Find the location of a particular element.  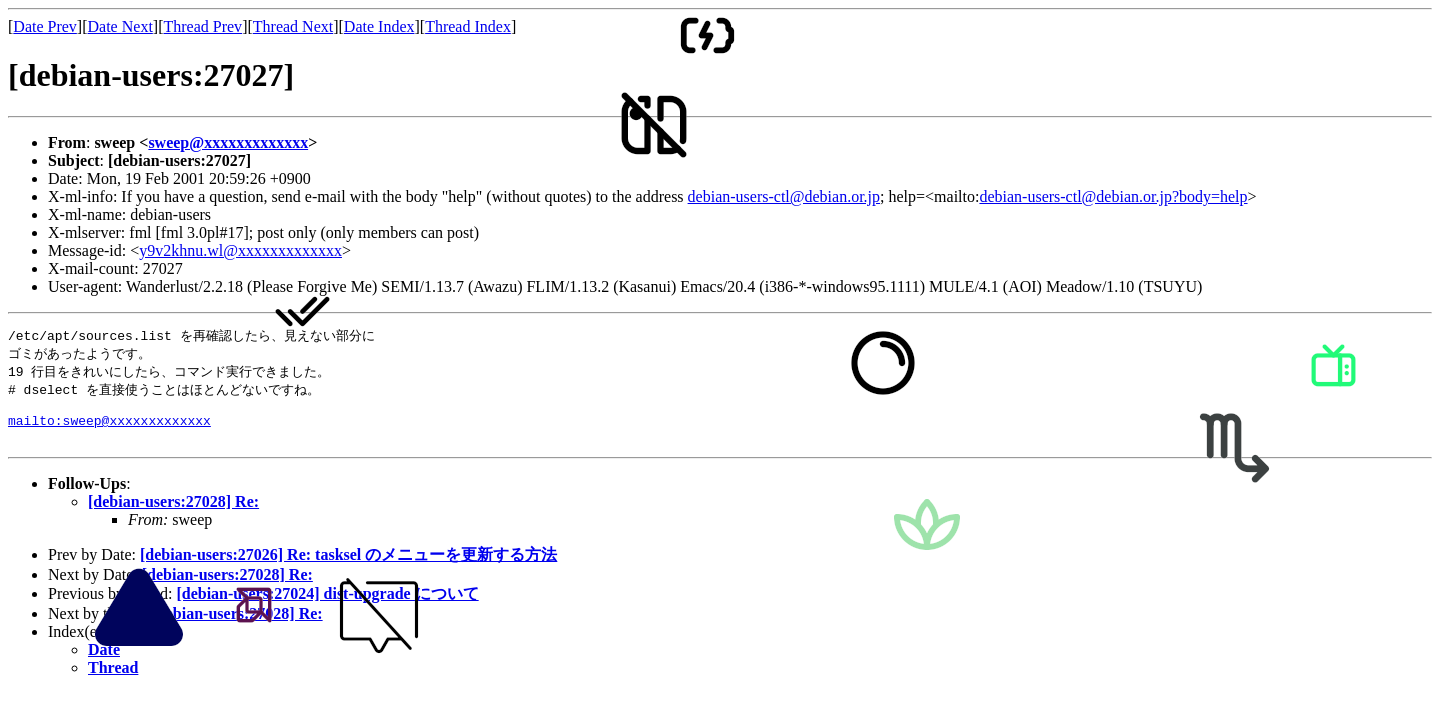

apply inner shadow effect to top-right corner is located at coordinates (883, 363).